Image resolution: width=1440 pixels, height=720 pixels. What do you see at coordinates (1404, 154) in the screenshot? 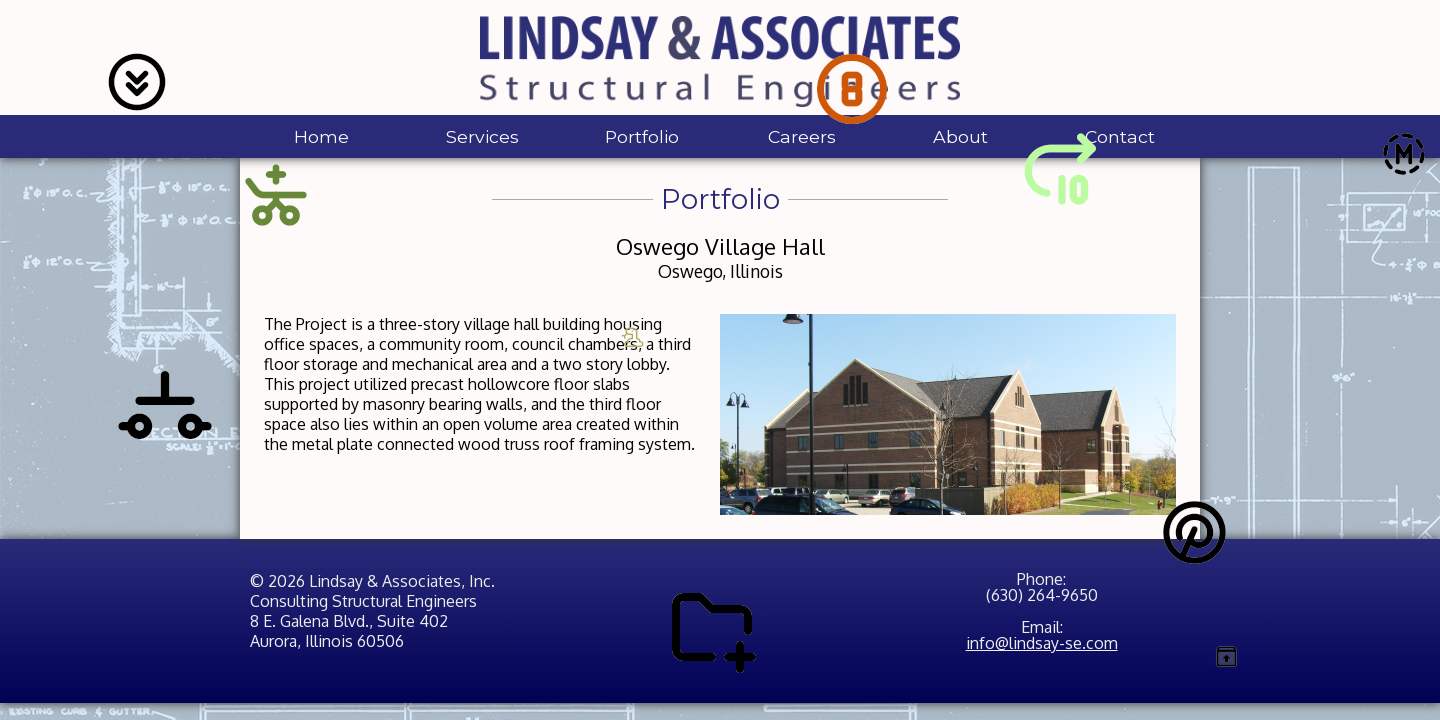
I see `indicates a pending or in-progress medium priority status` at bounding box center [1404, 154].